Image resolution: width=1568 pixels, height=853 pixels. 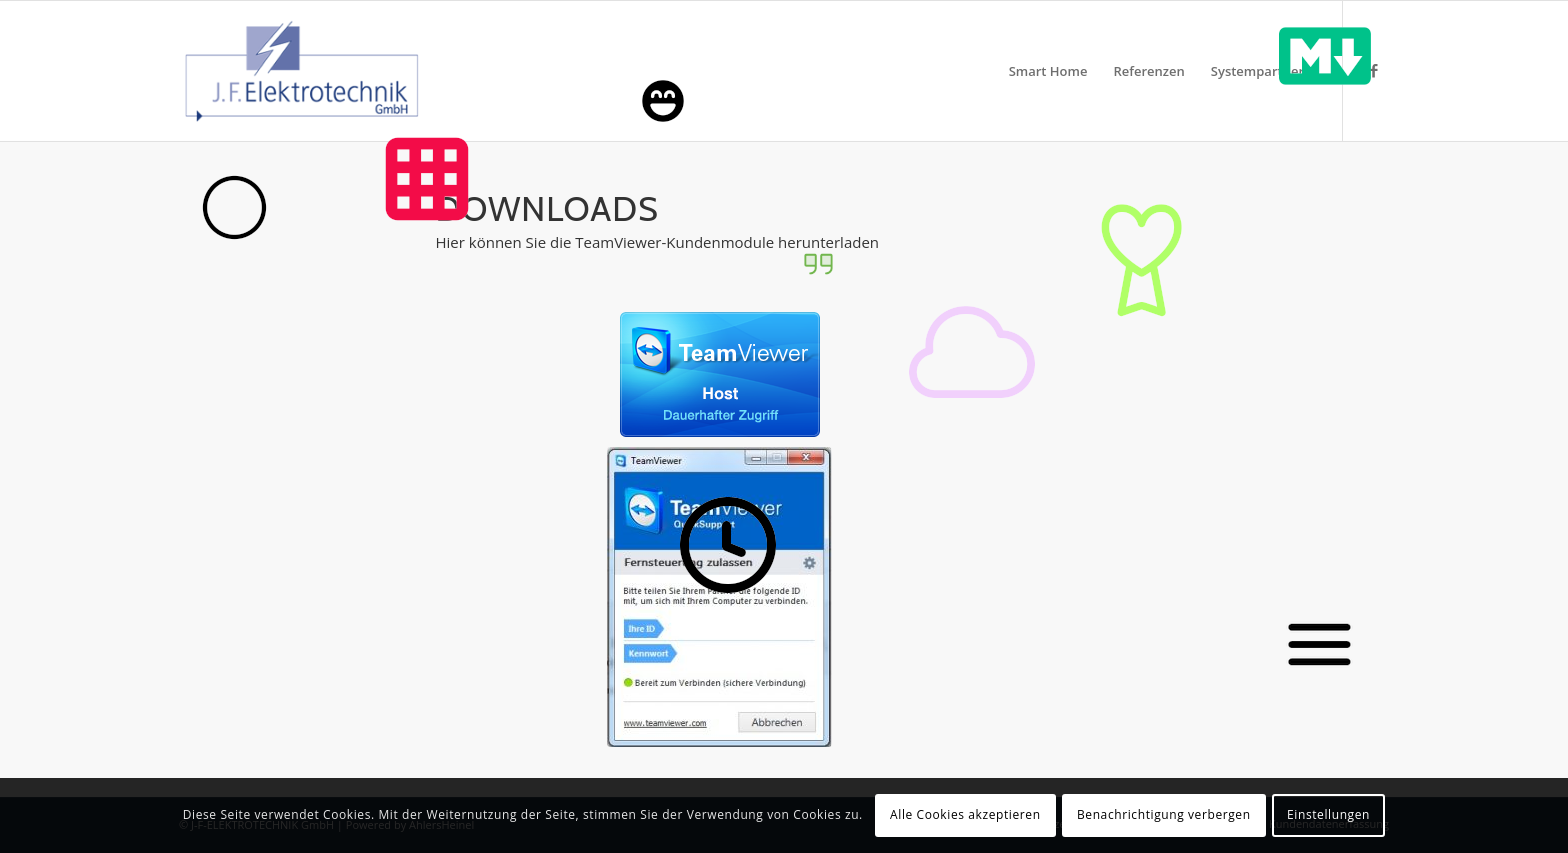 I want to click on view timestamp or time-related information, so click(x=728, y=545).